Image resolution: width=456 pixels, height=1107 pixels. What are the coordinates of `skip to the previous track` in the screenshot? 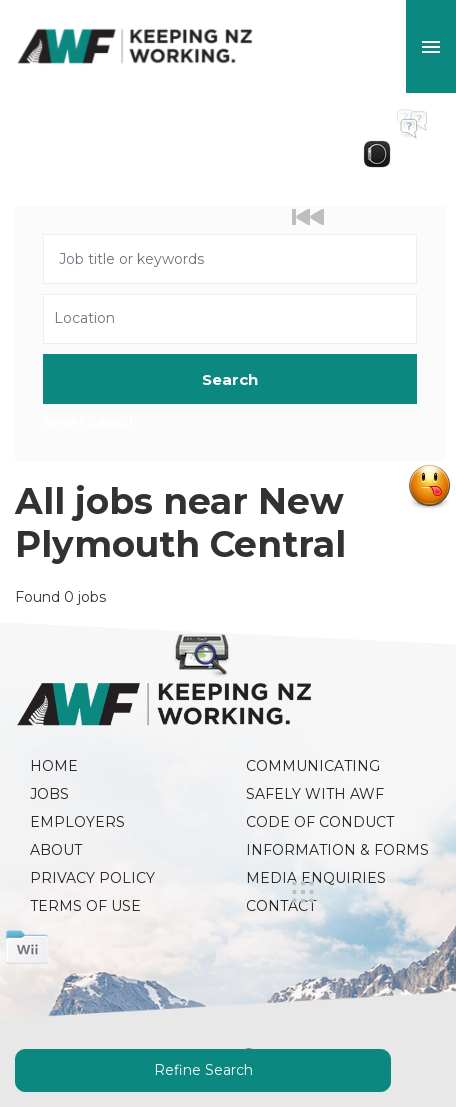 It's located at (308, 217).